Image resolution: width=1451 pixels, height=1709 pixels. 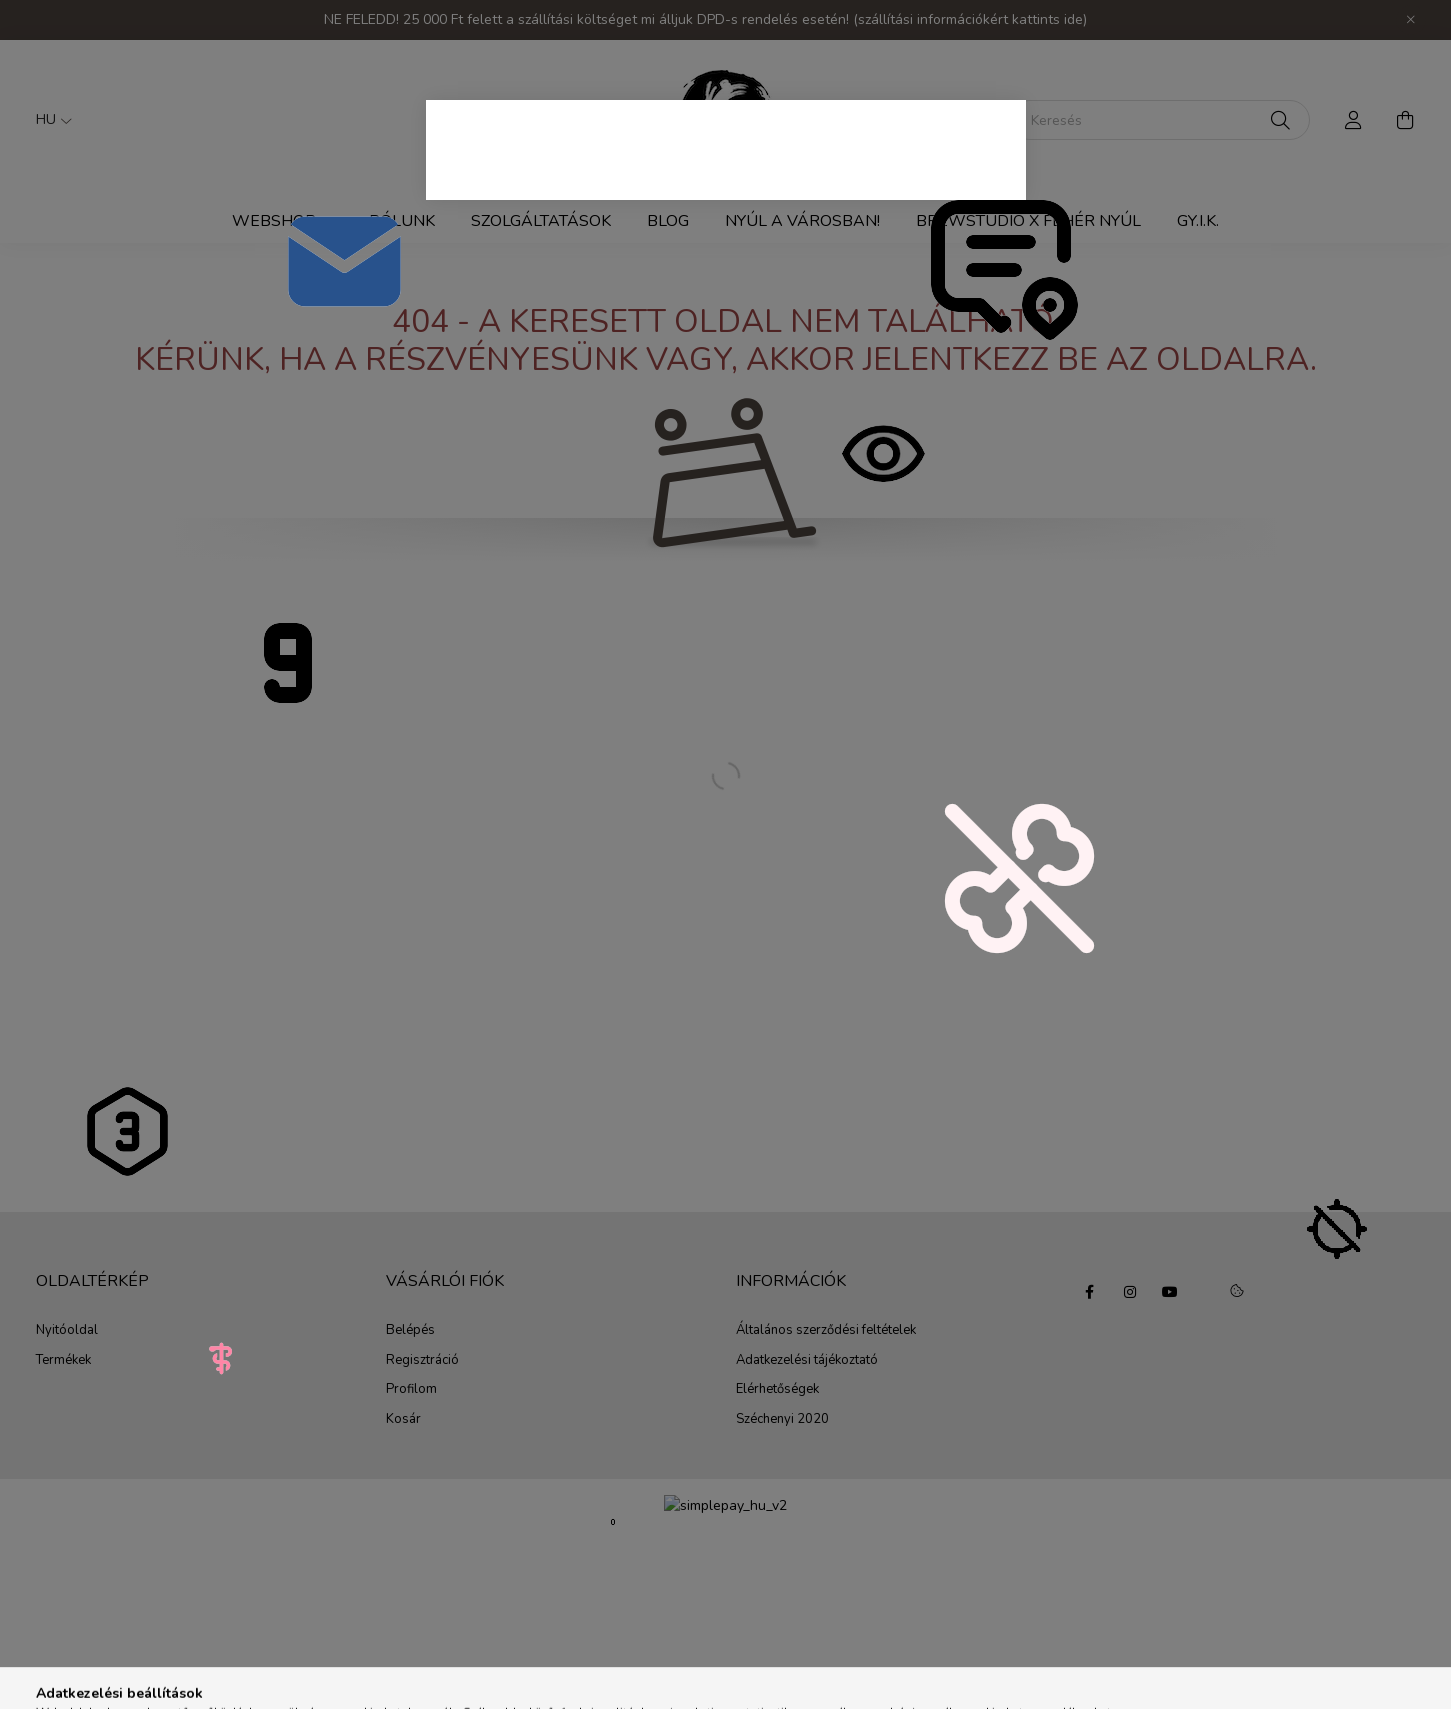 I want to click on location services are disabled, so click(x=1337, y=1229).